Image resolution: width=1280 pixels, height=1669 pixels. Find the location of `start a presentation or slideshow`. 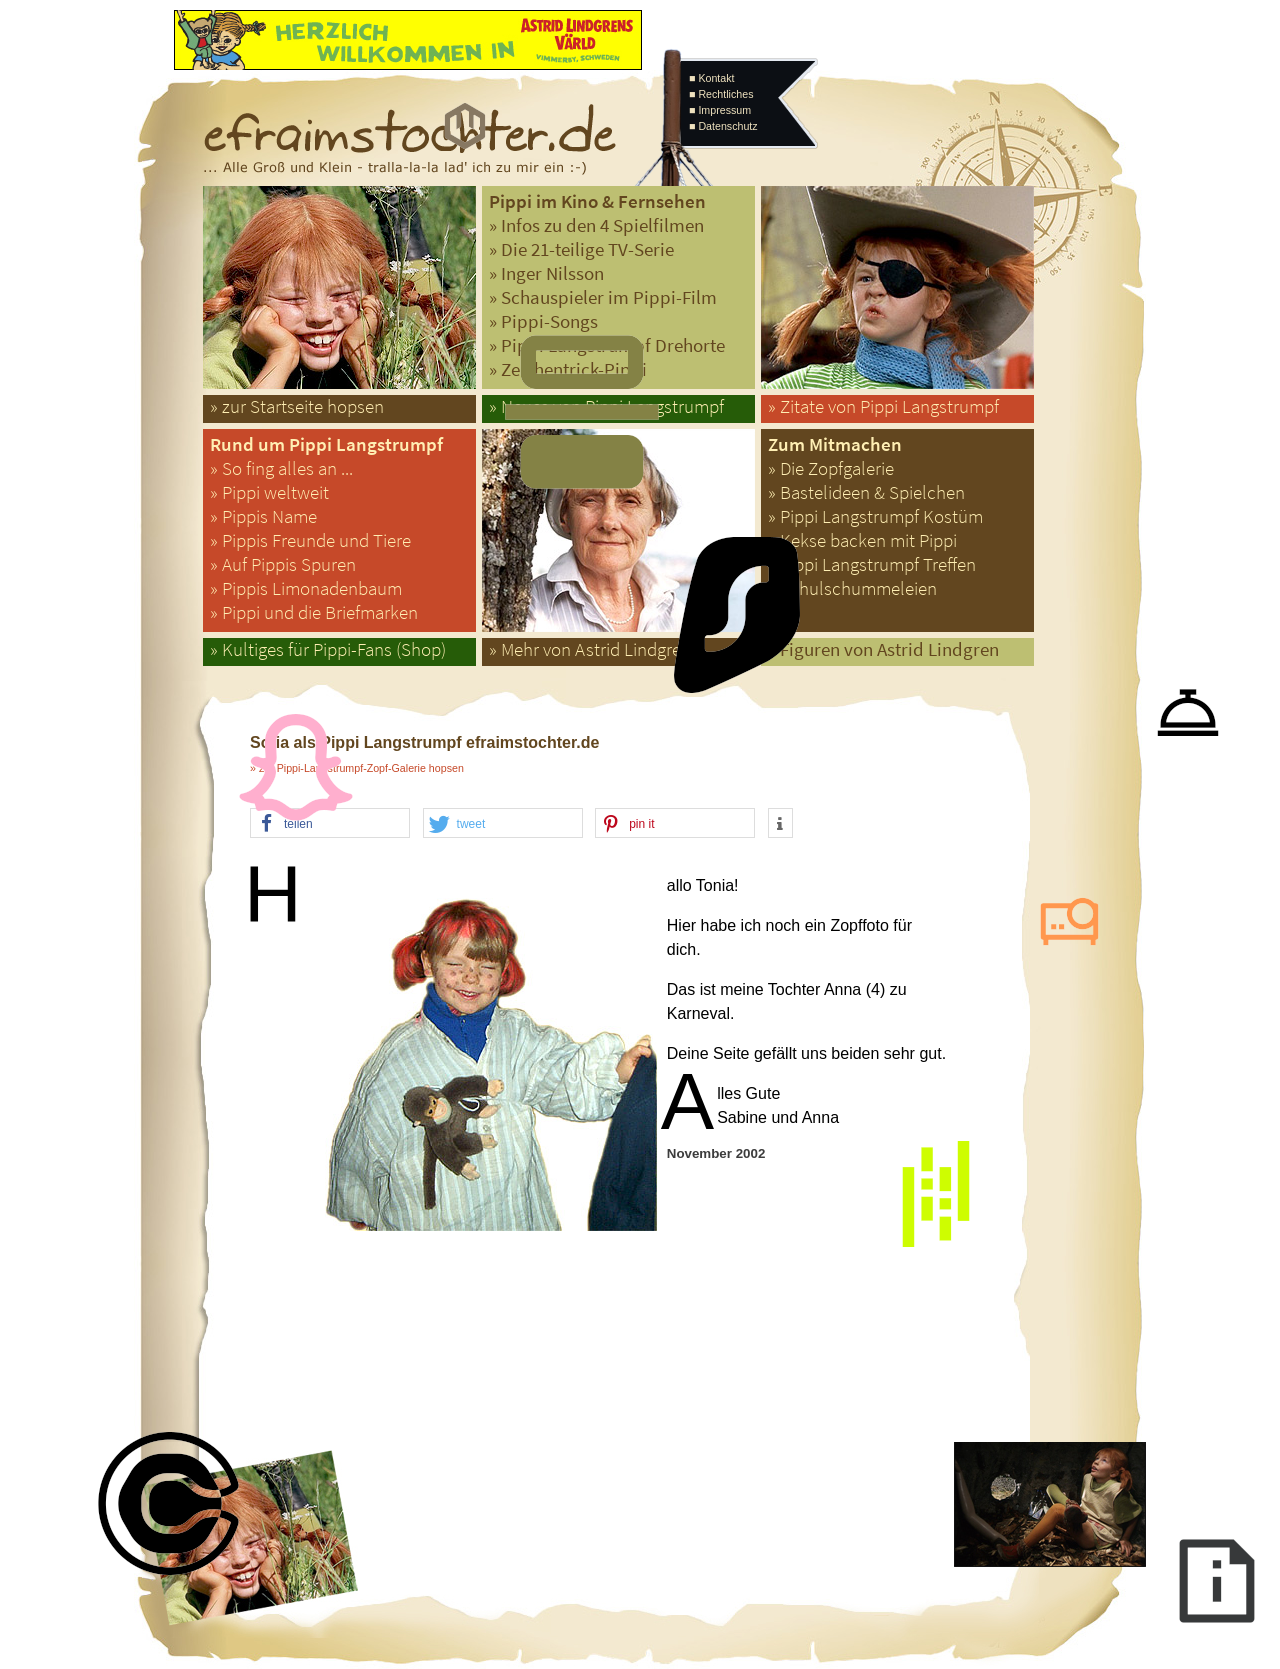

start a presentation or slideshow is located at coordinates (1069, 921).